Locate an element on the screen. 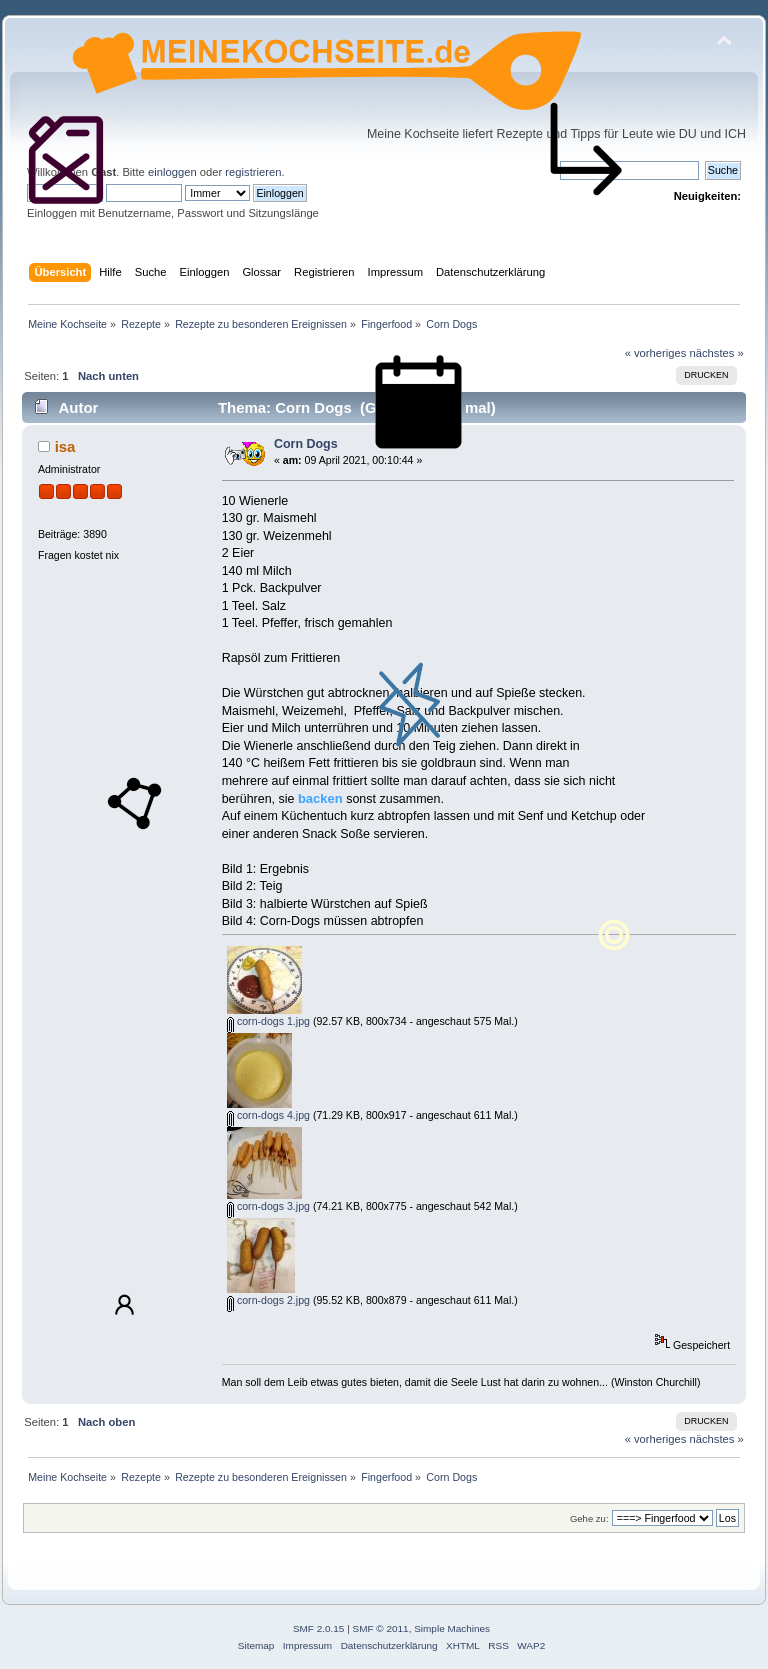 The width and height of the screenshot is (768, 1669). indicates fuel or gas-related settings is located at coordinates (66, 160).